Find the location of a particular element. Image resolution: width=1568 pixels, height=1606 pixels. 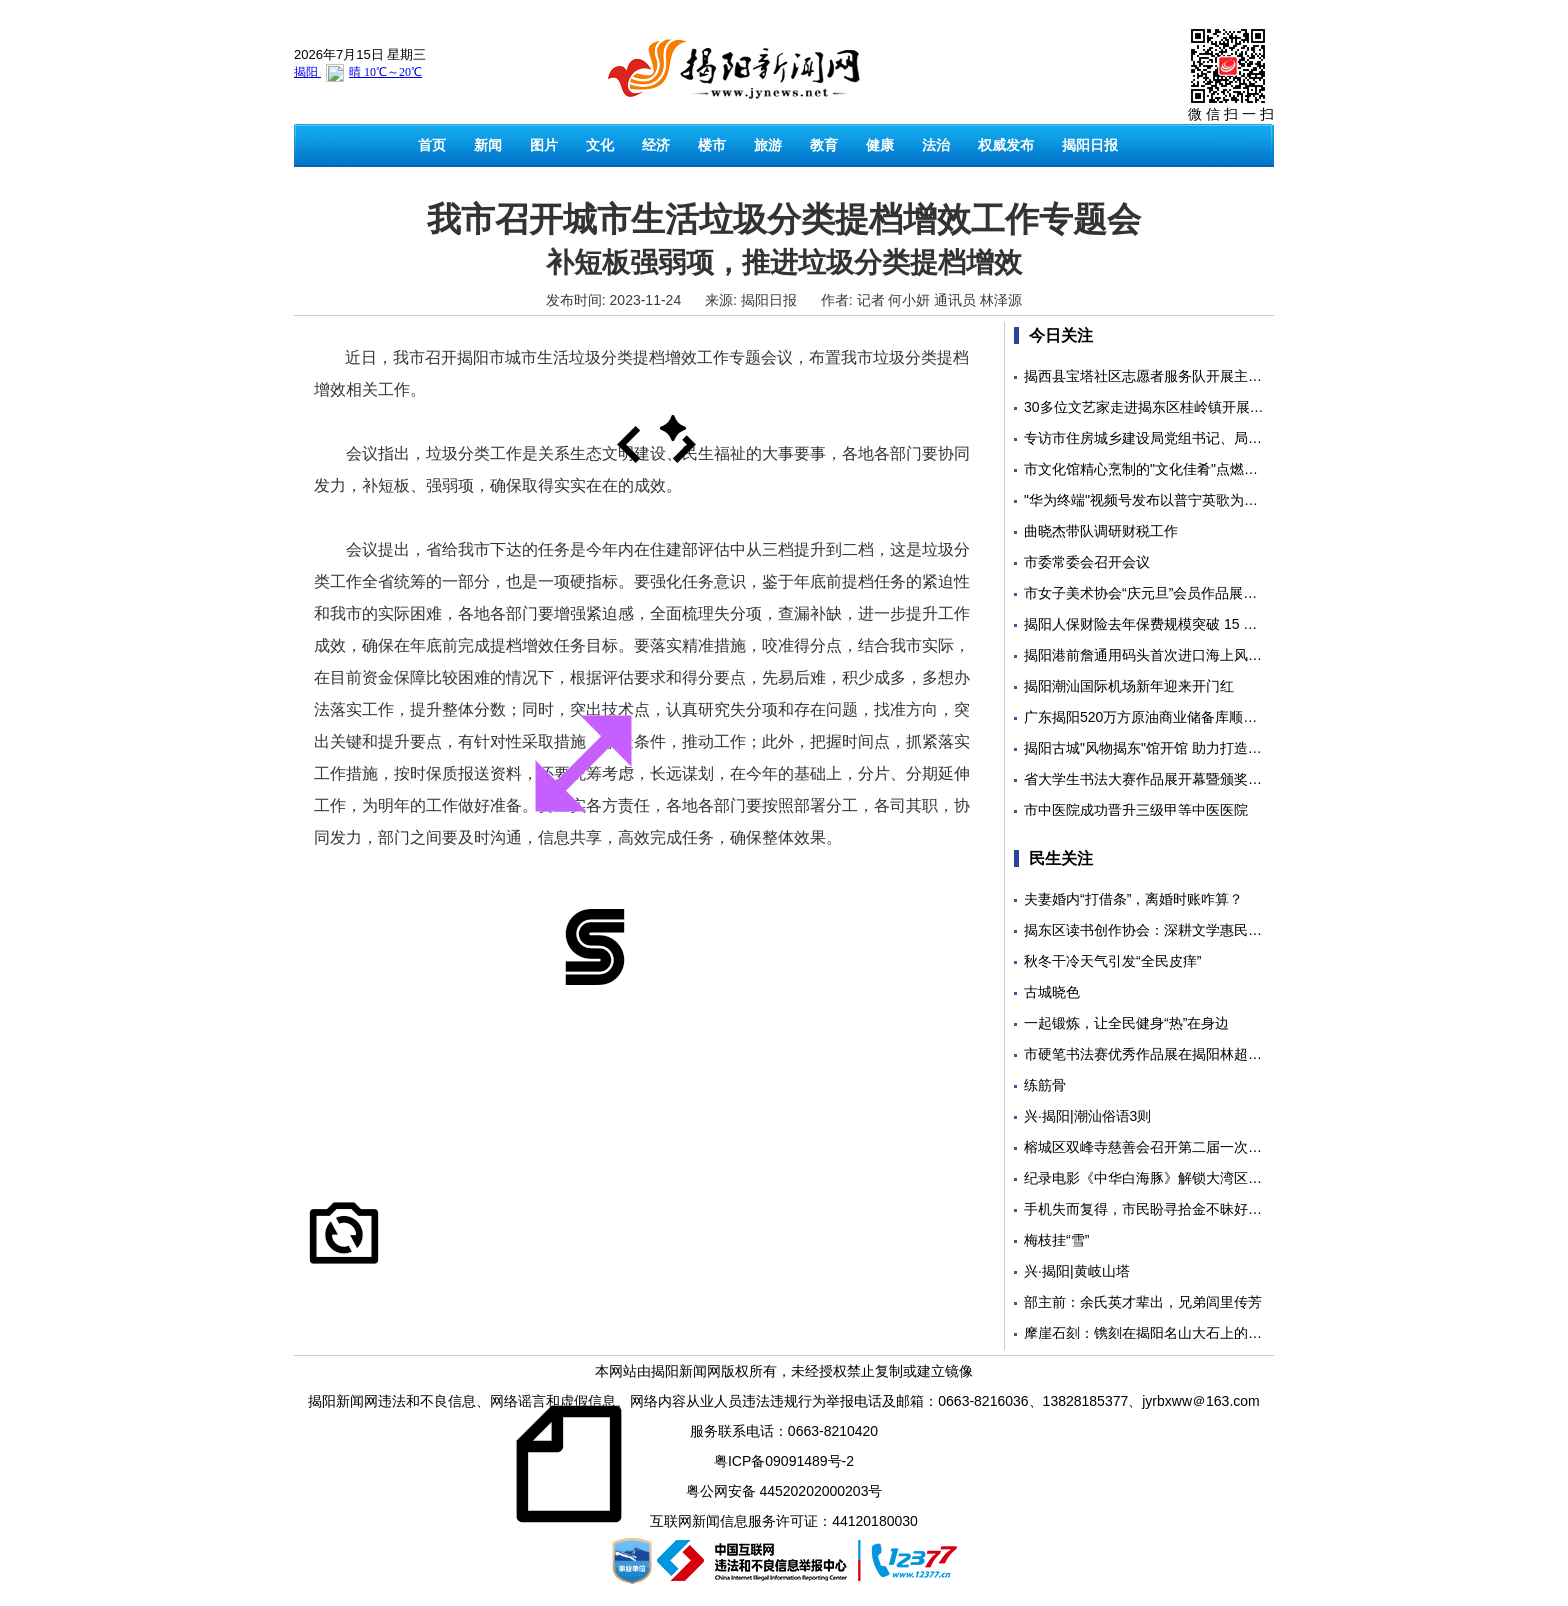

access AI-powered code assistance is located at coordinates (656, 444).